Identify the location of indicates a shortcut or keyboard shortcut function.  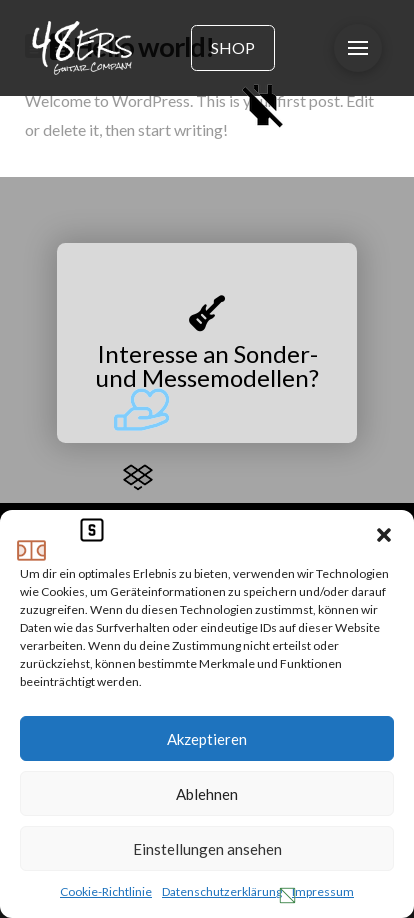
(92, 530).